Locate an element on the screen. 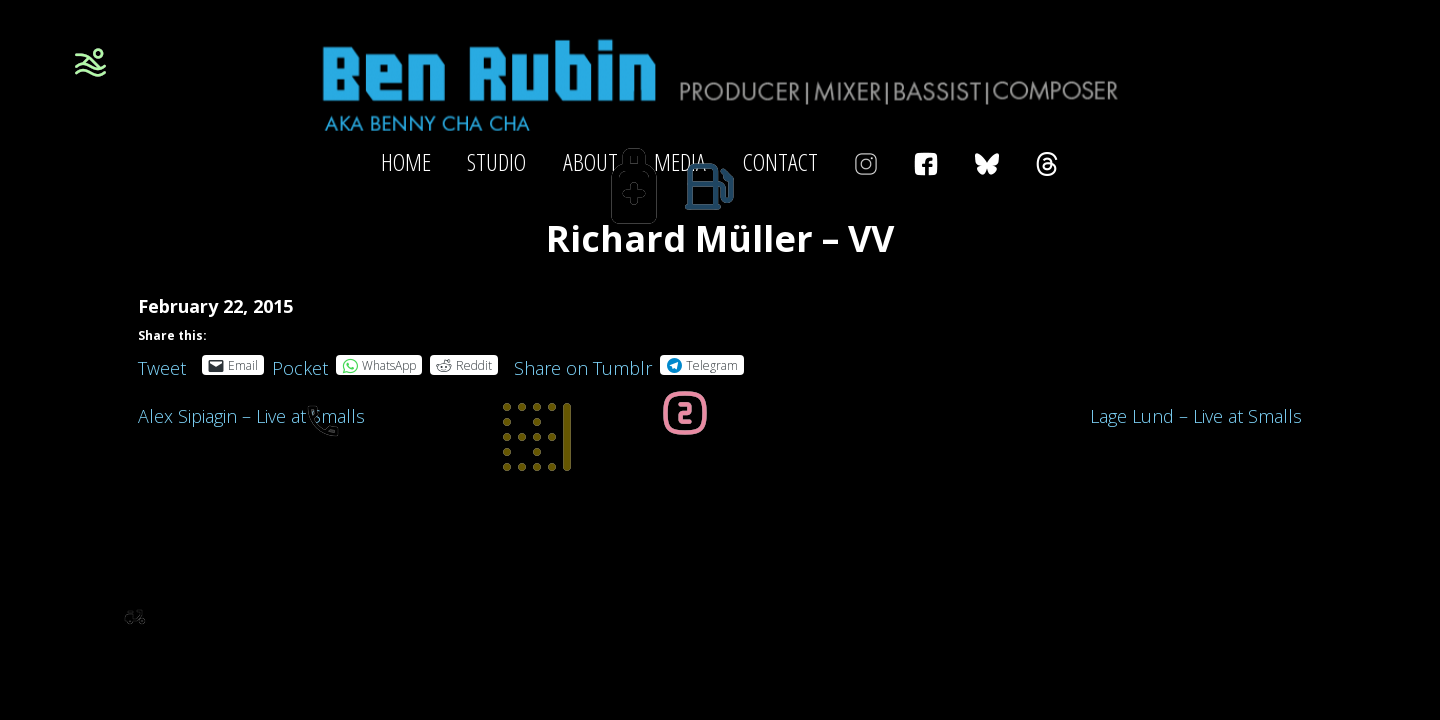 The height and width of the screenshot is (720, 1440). access swimming or aquatic activities is located at coordinates (90, 62).